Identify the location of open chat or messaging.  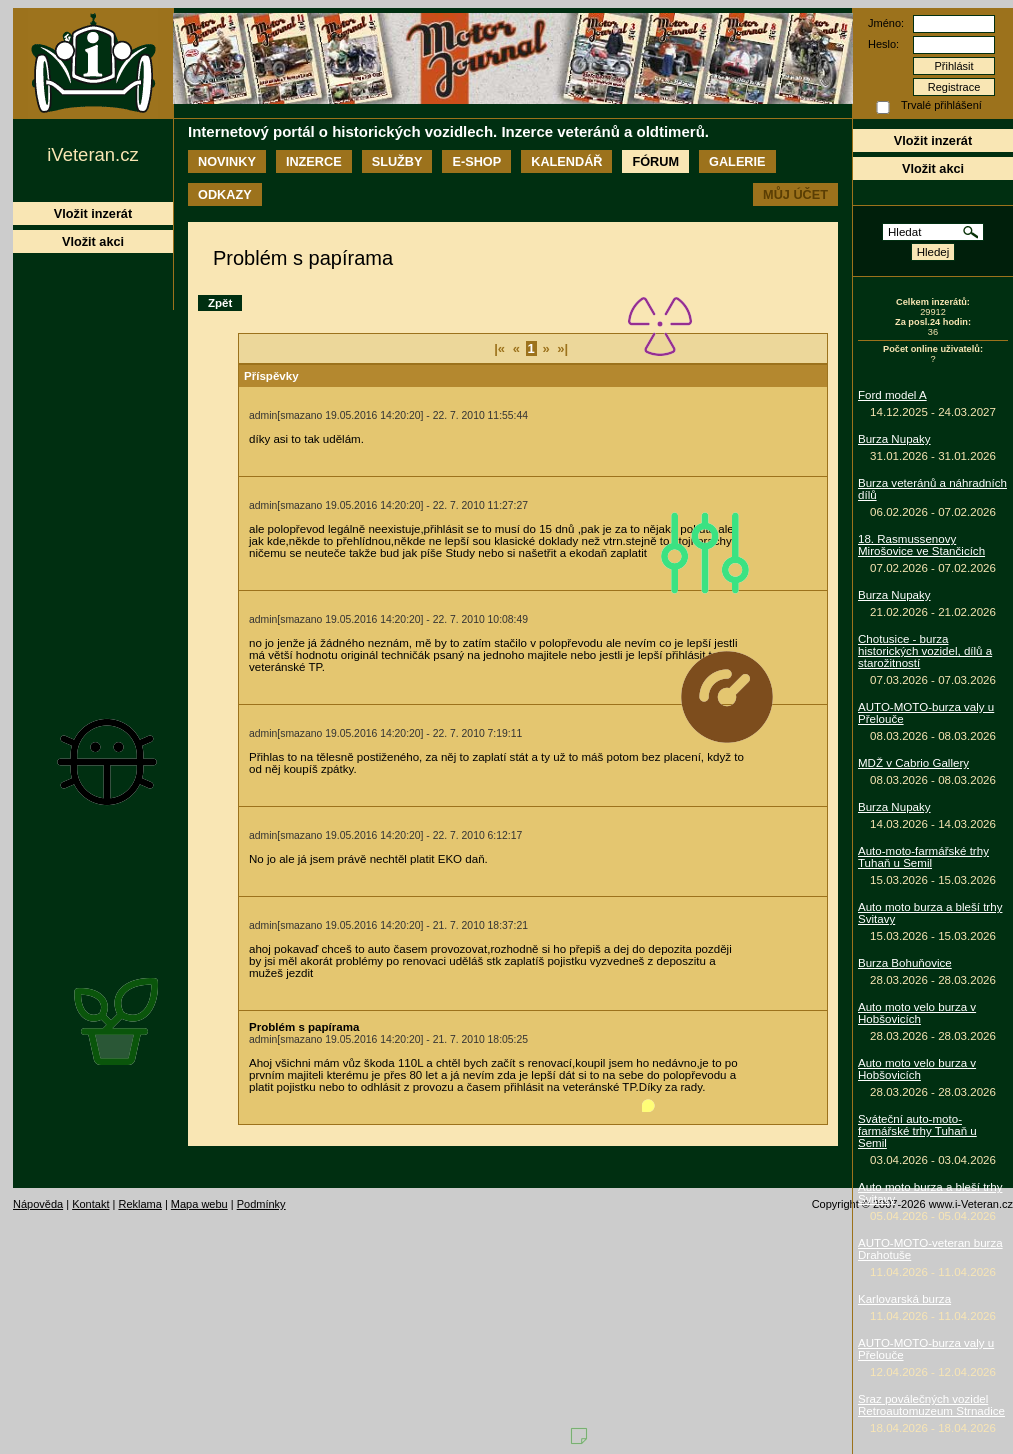
(648, 1106).